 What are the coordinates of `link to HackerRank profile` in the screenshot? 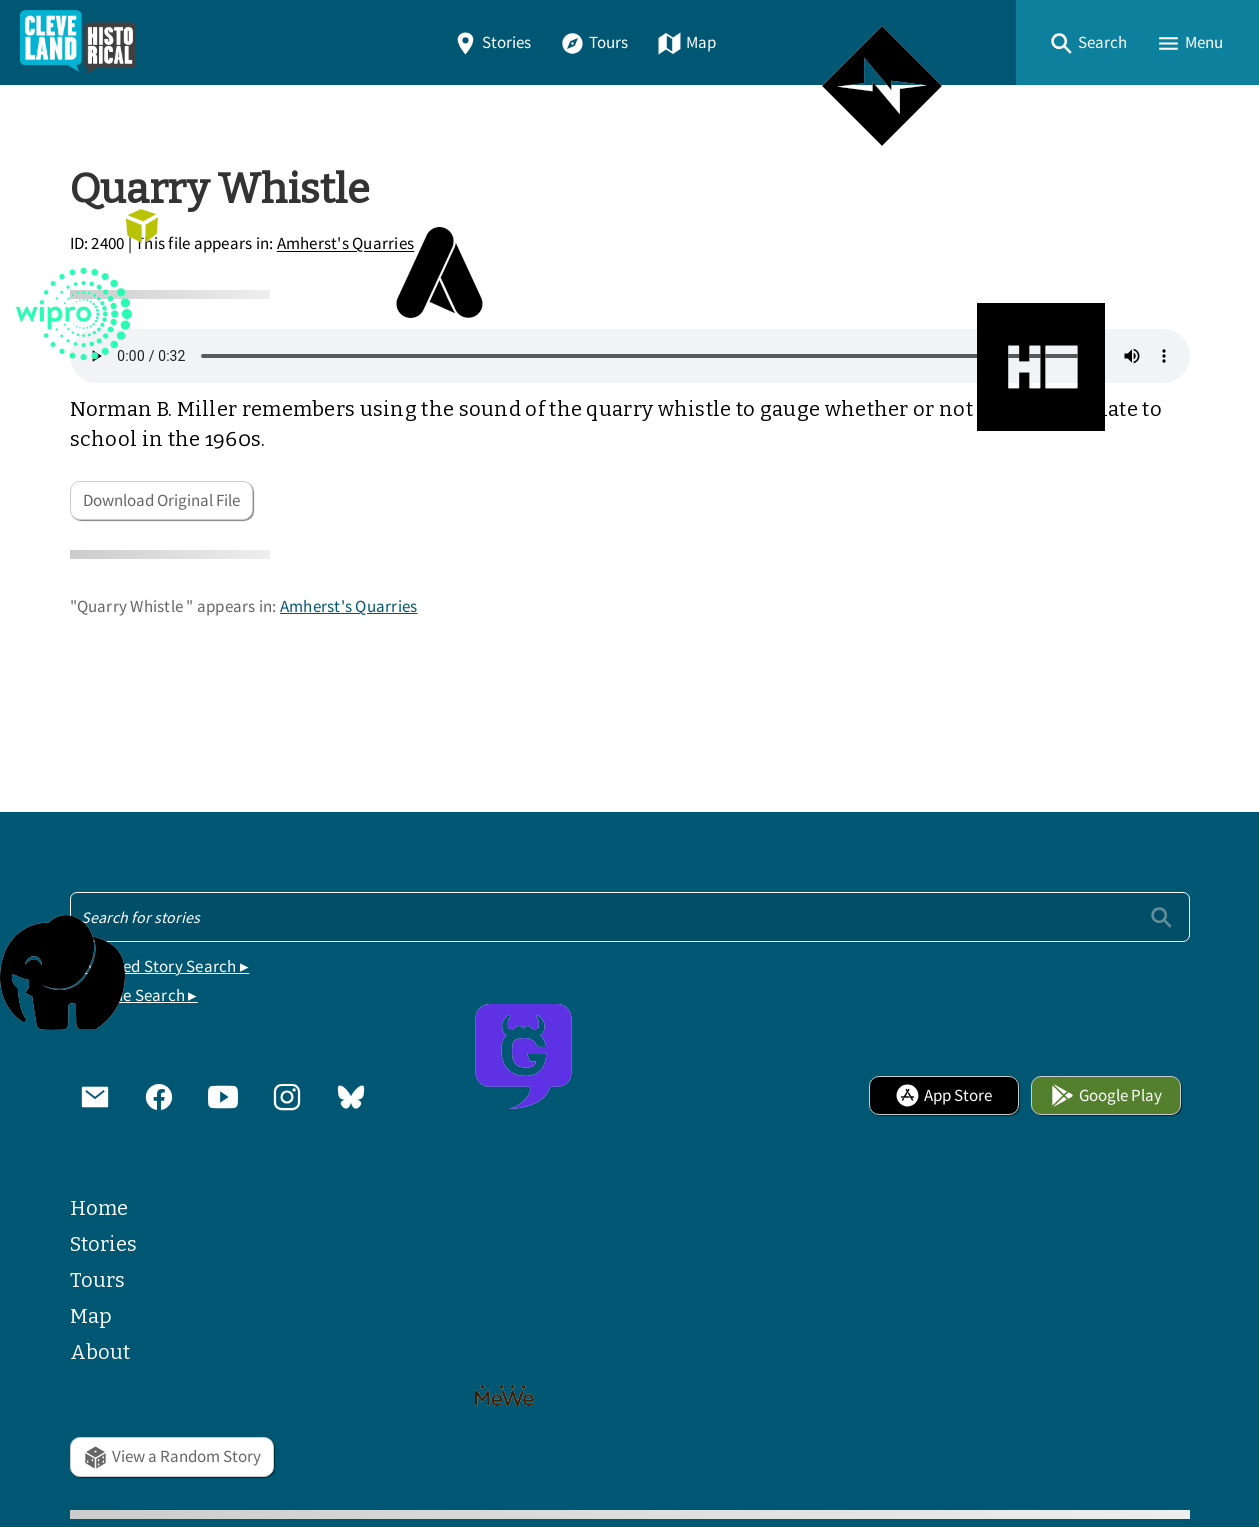 It's located at (1041, 367).